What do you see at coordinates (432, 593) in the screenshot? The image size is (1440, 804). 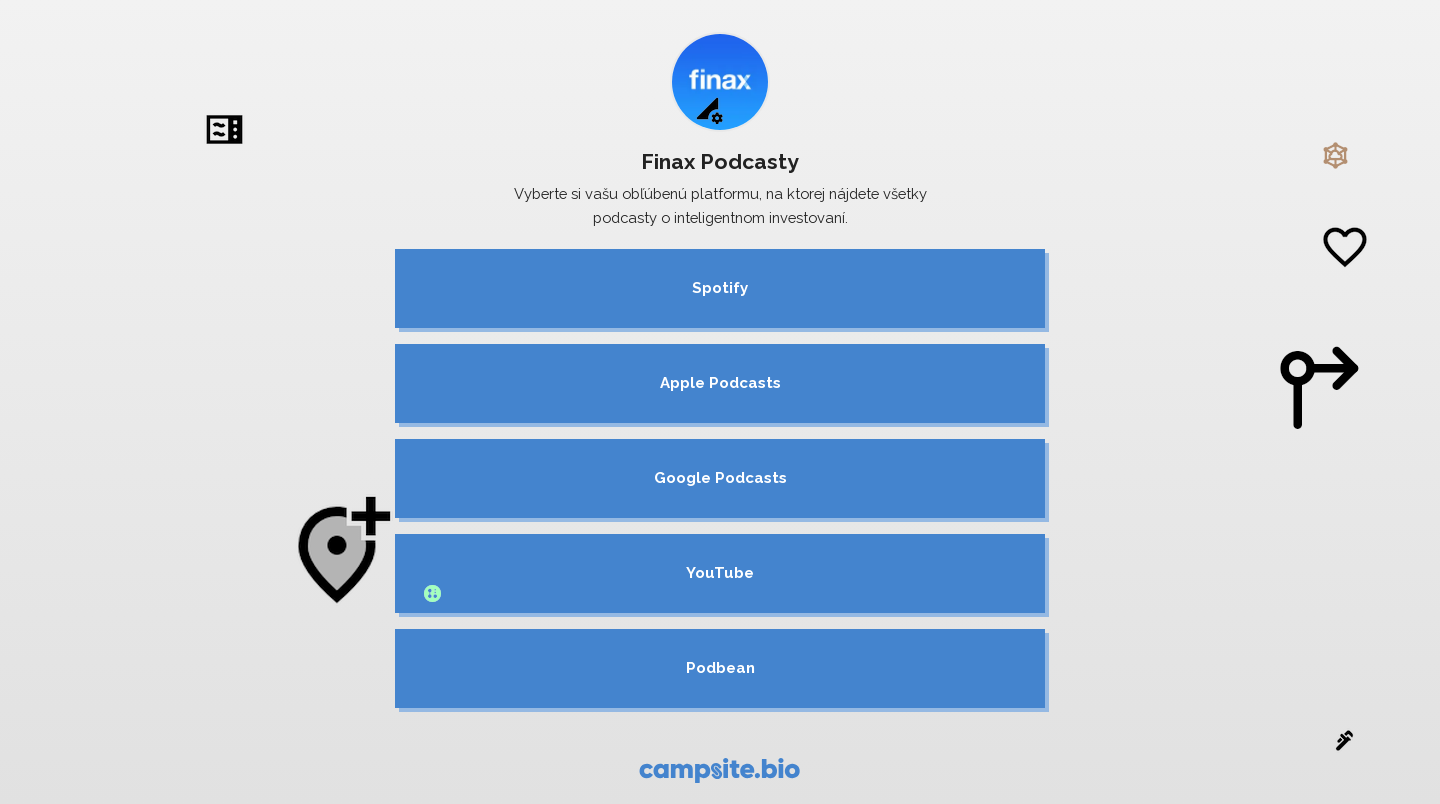 I see `indicates a draft pull request in your activity feed` at bounding box center [432, 593].